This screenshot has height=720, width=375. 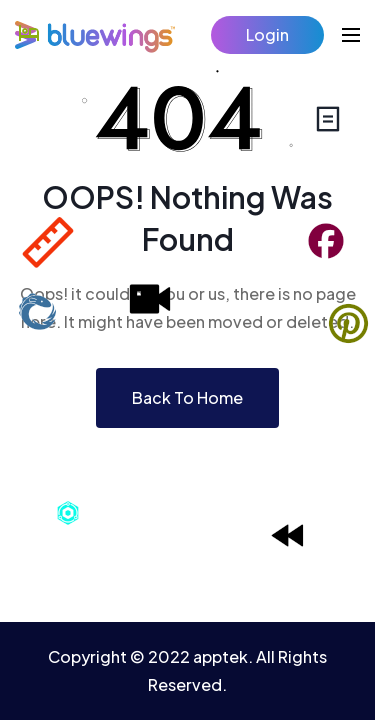 What do you see at coordinates (328, 119) in the screenshot?
I see `view invoice or billing details` at bounding box center [328, 119].